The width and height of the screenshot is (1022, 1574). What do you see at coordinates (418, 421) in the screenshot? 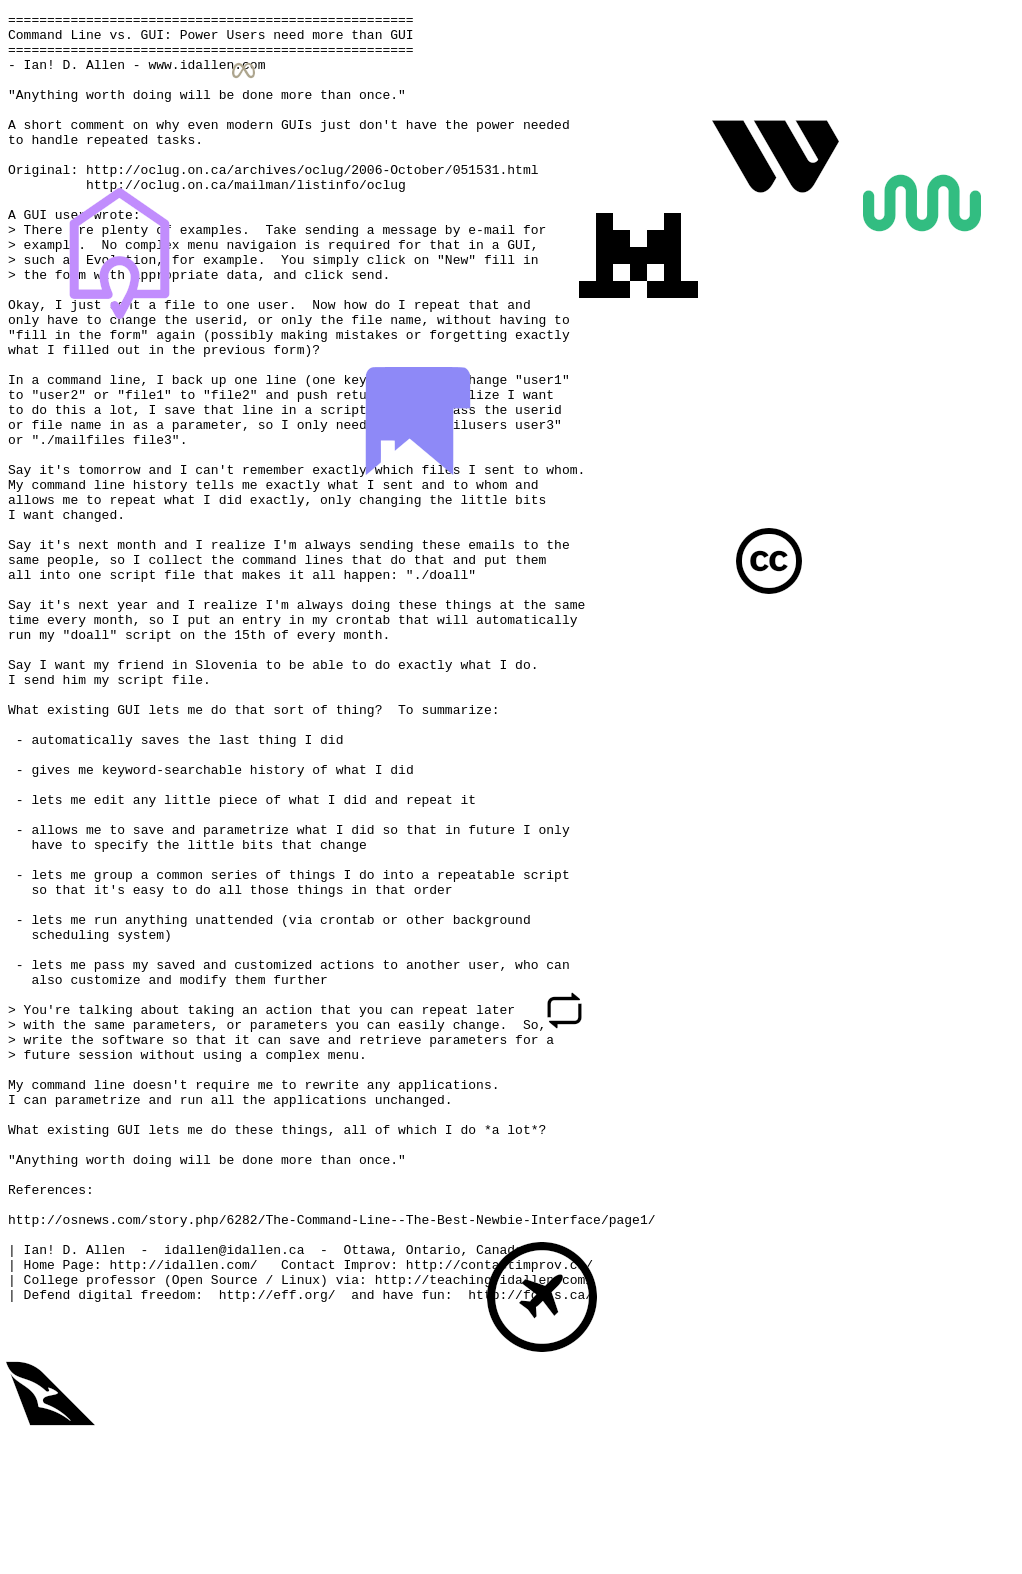
I see `homepage app logo` at bounding box center [418, 421].